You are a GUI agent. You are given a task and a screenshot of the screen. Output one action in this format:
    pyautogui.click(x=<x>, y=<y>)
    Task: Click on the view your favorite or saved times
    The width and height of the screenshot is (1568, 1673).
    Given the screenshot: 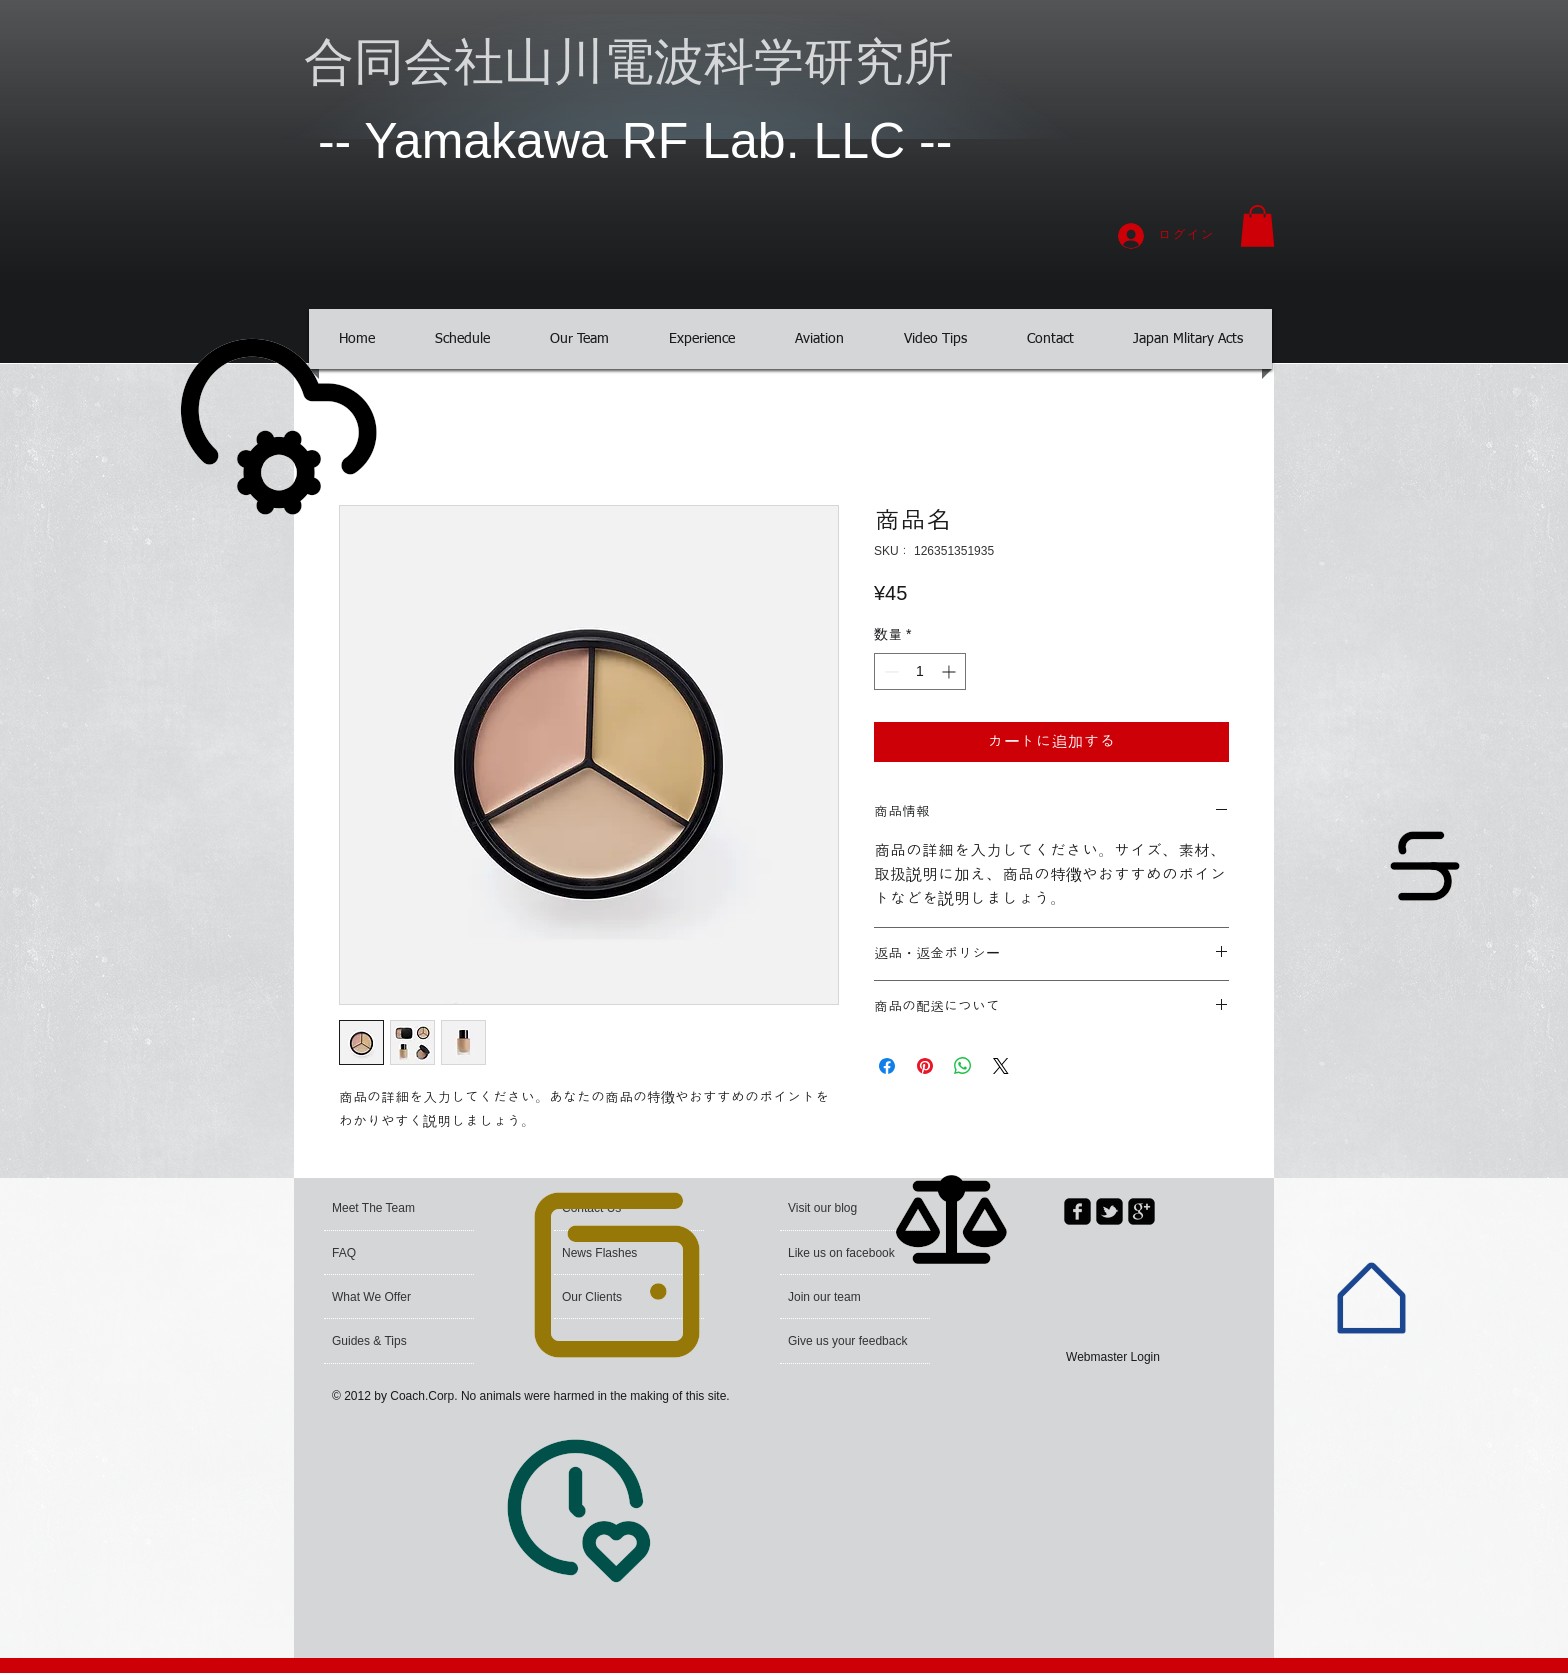 What is the action you would take?
    pyautogui.click(x=575, y=1507)
    